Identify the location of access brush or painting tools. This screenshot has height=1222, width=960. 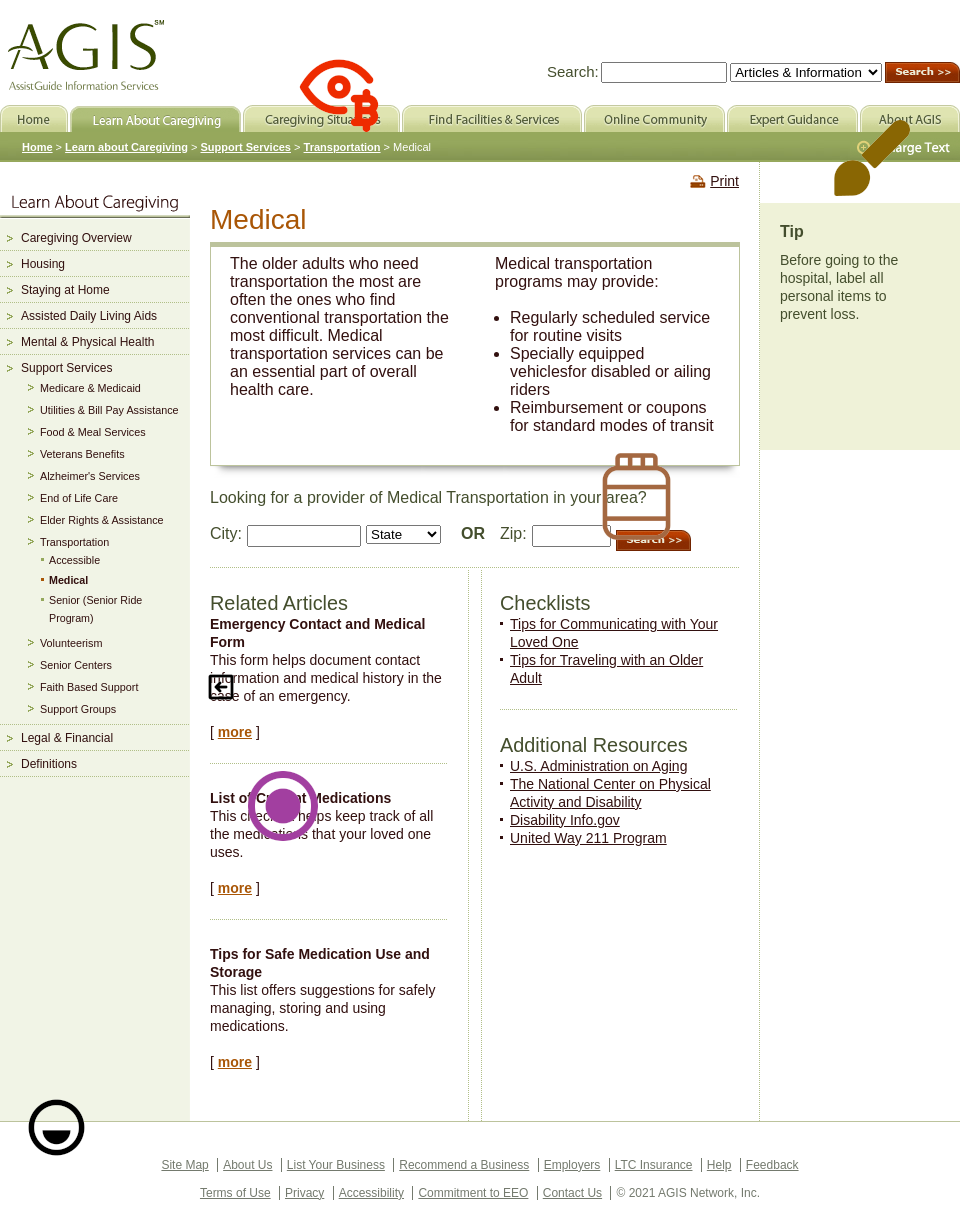
(872, 158).